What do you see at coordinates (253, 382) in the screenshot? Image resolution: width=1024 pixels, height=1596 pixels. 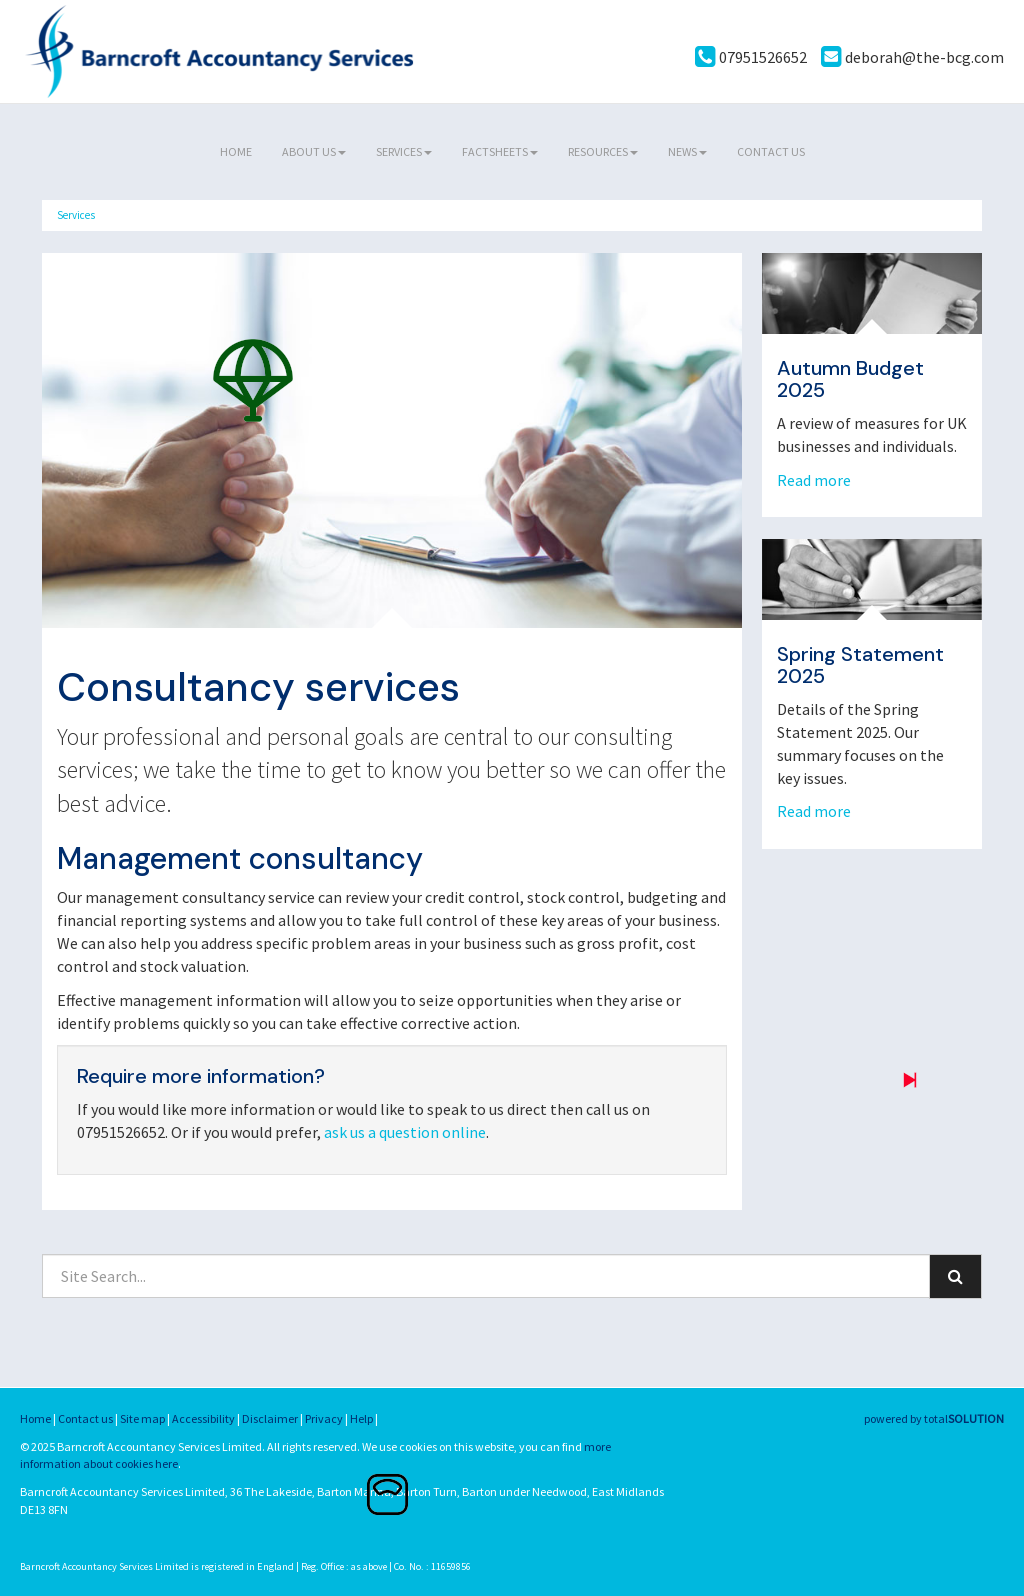 I see `access emergency or backup options` at bounding box center [253, 382].